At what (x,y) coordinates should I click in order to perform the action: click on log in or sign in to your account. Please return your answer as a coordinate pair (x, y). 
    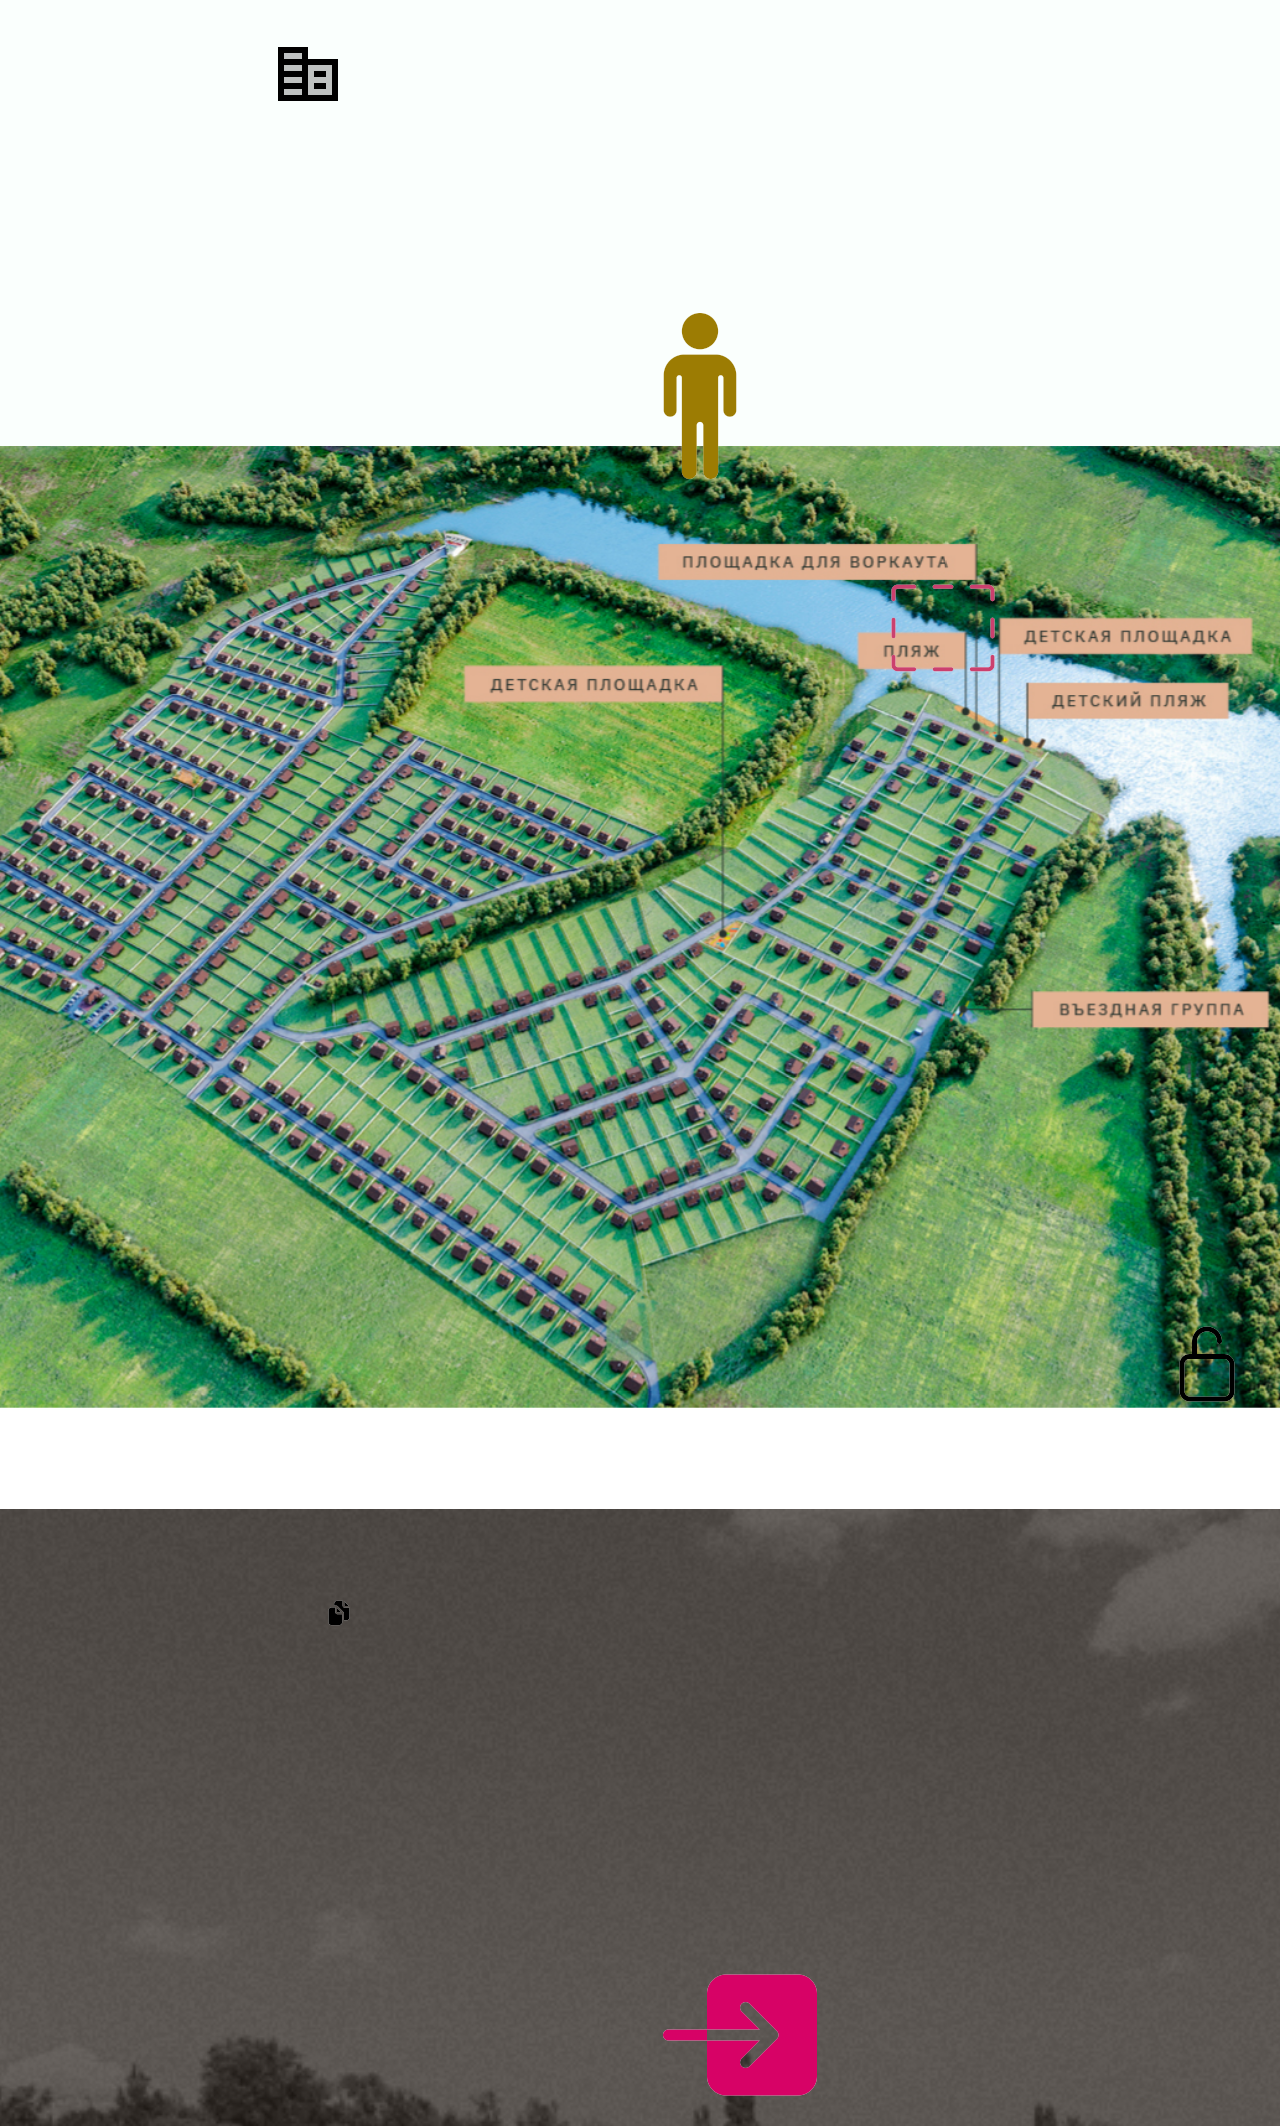
    Looking at the image, I should click on (740, 2035).